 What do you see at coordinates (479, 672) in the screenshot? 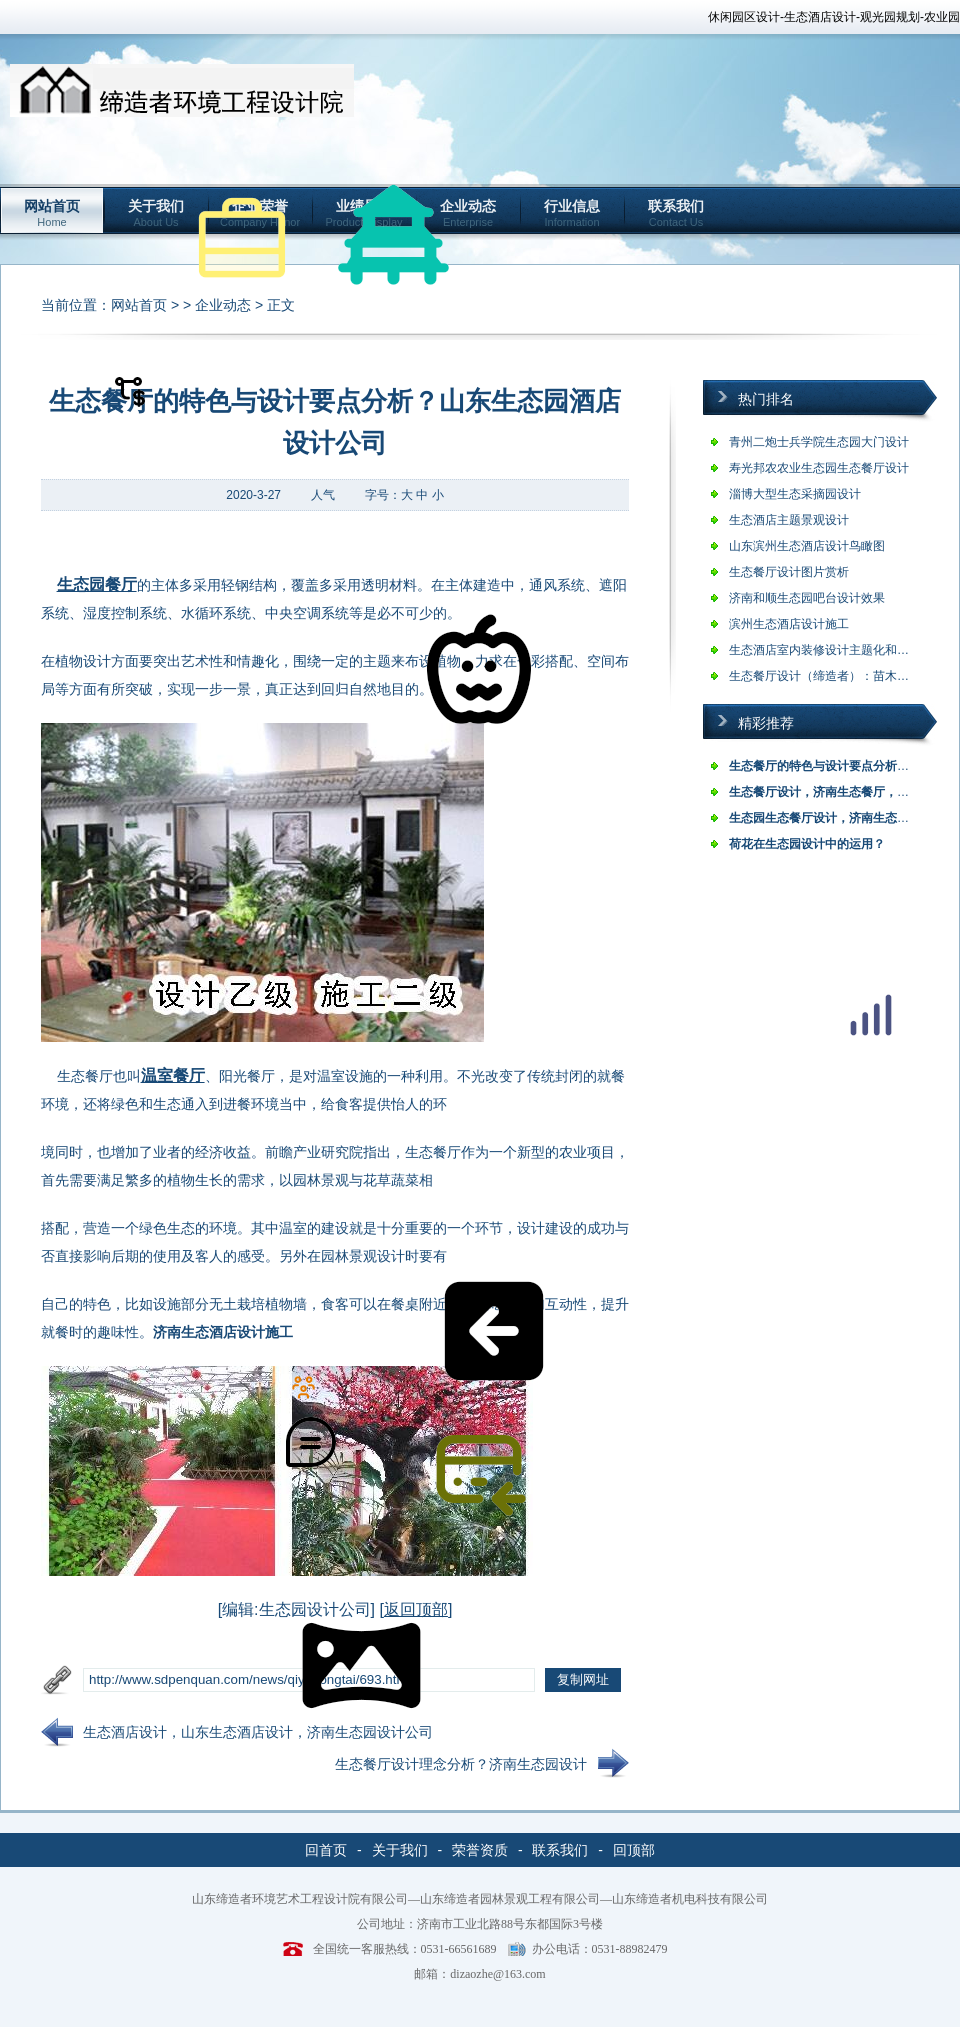
I see `access halloween-themed content or settings` at bounding box center [479, 672].